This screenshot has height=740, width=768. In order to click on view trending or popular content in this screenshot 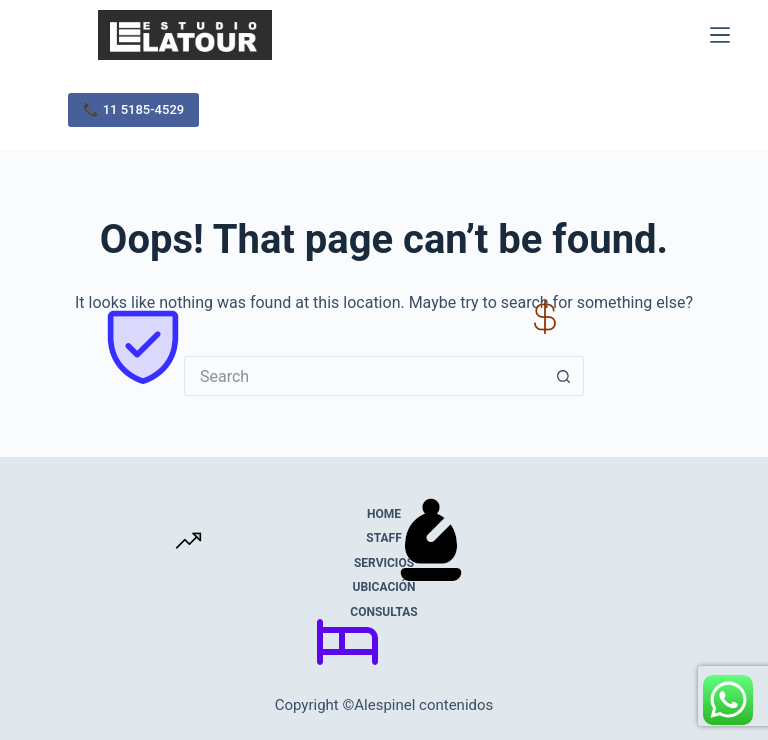, I will do `click(188, 541)`.